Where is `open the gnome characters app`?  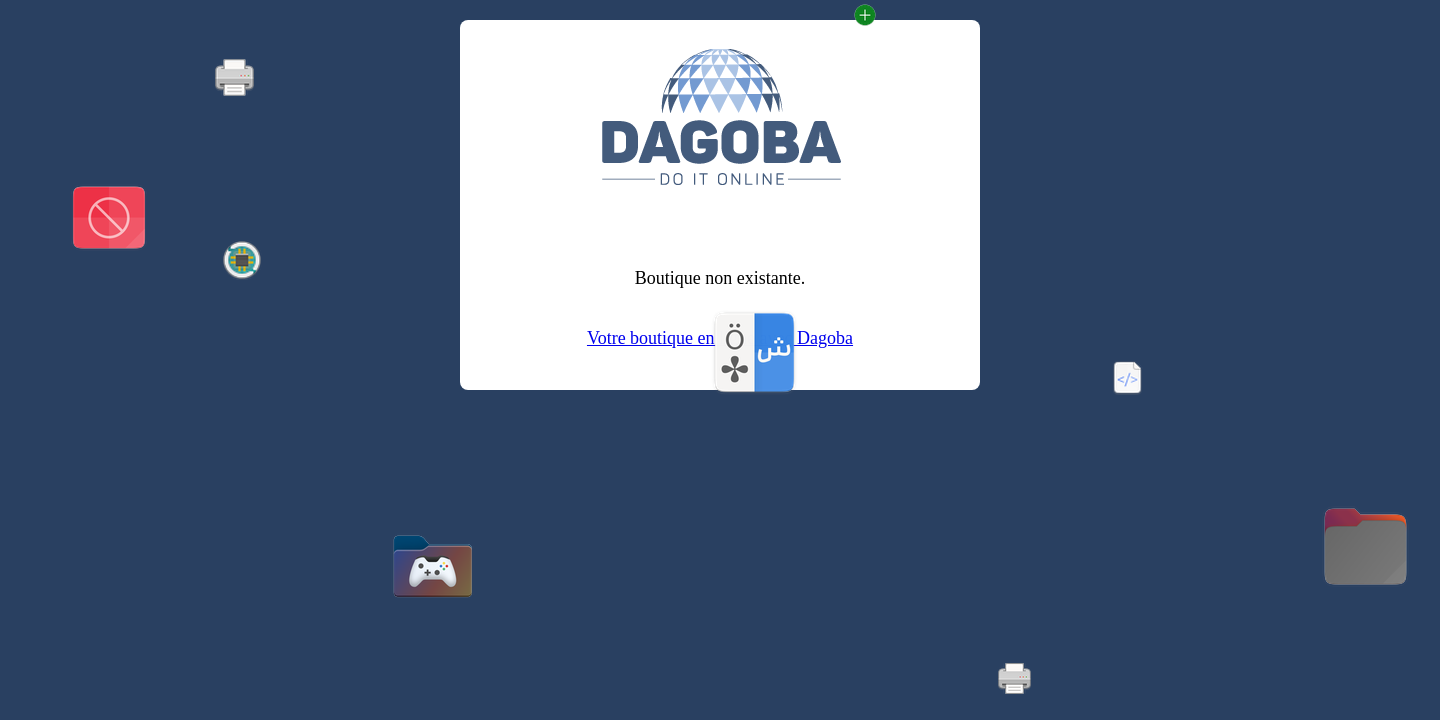
open the gnome characters app is located at coordinates (754, 352).